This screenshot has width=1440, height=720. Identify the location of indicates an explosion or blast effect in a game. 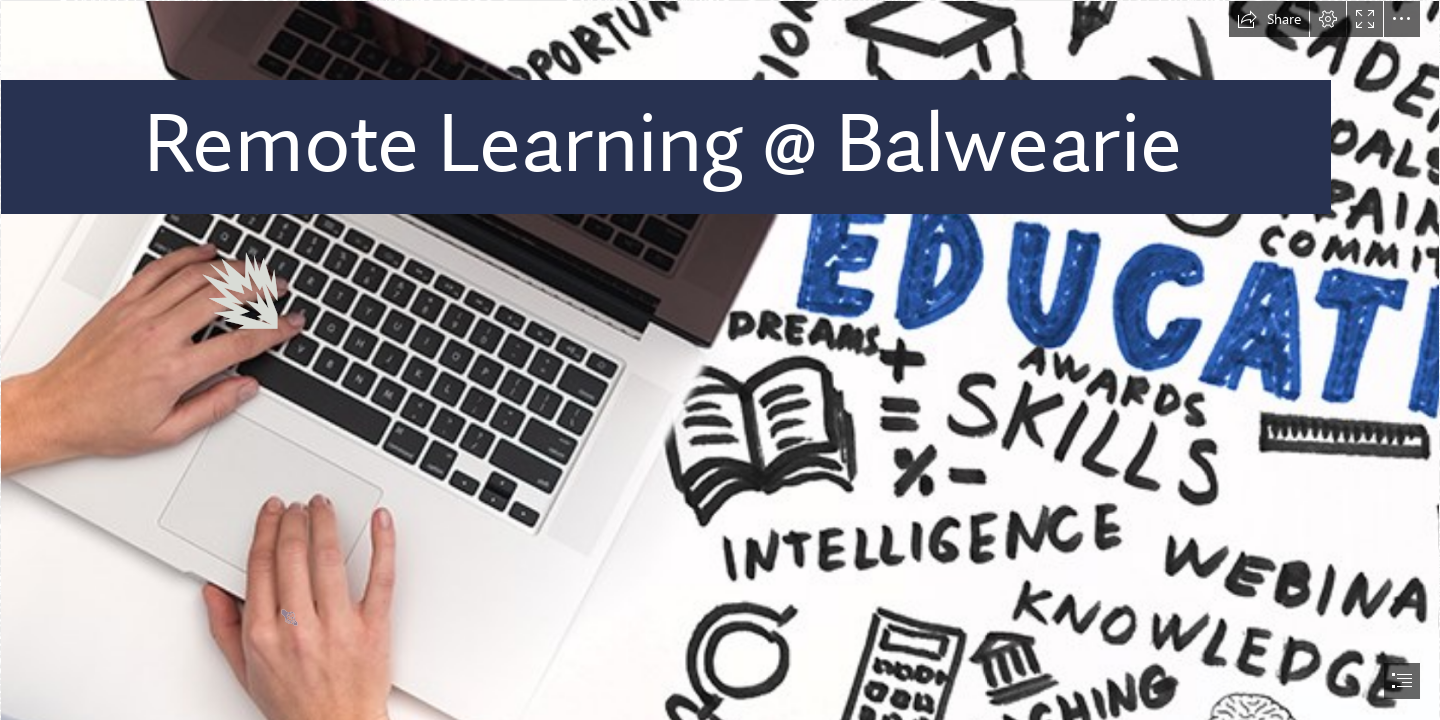
(240, 290).